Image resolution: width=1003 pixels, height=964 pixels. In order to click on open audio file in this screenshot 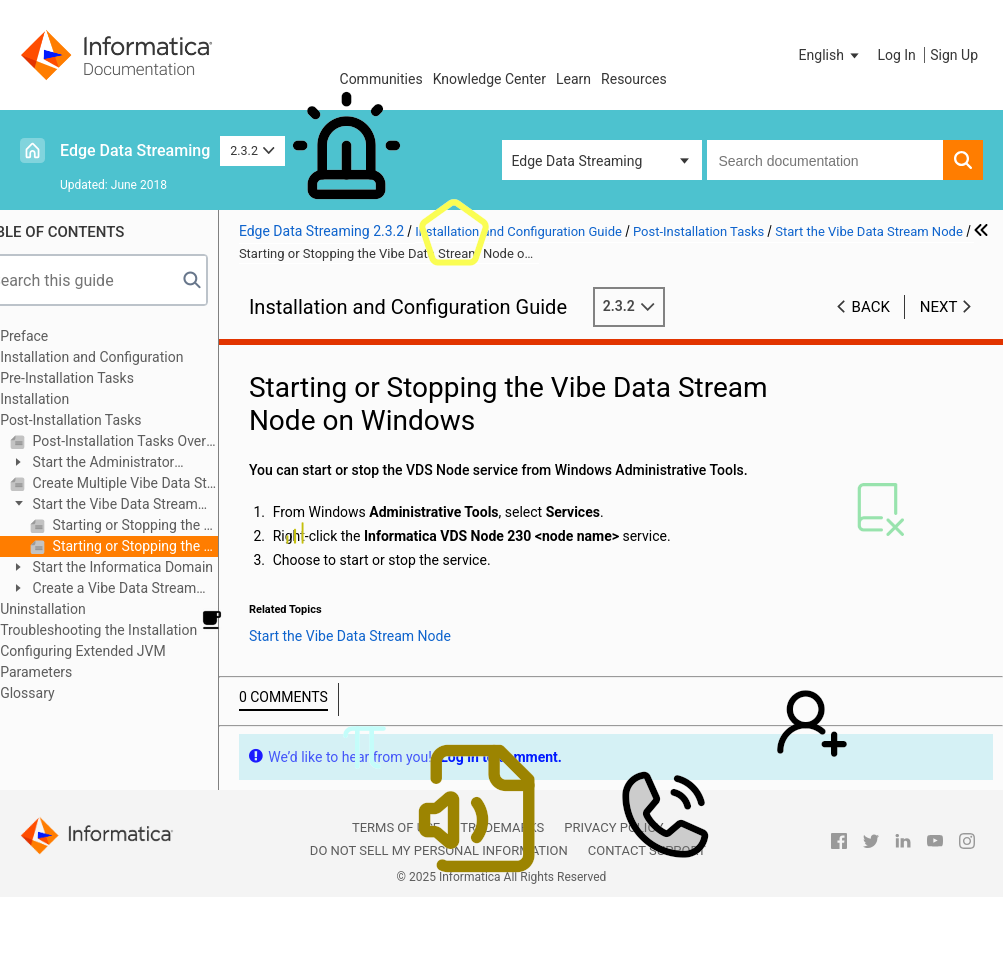, I will do `click(482, 808)`.